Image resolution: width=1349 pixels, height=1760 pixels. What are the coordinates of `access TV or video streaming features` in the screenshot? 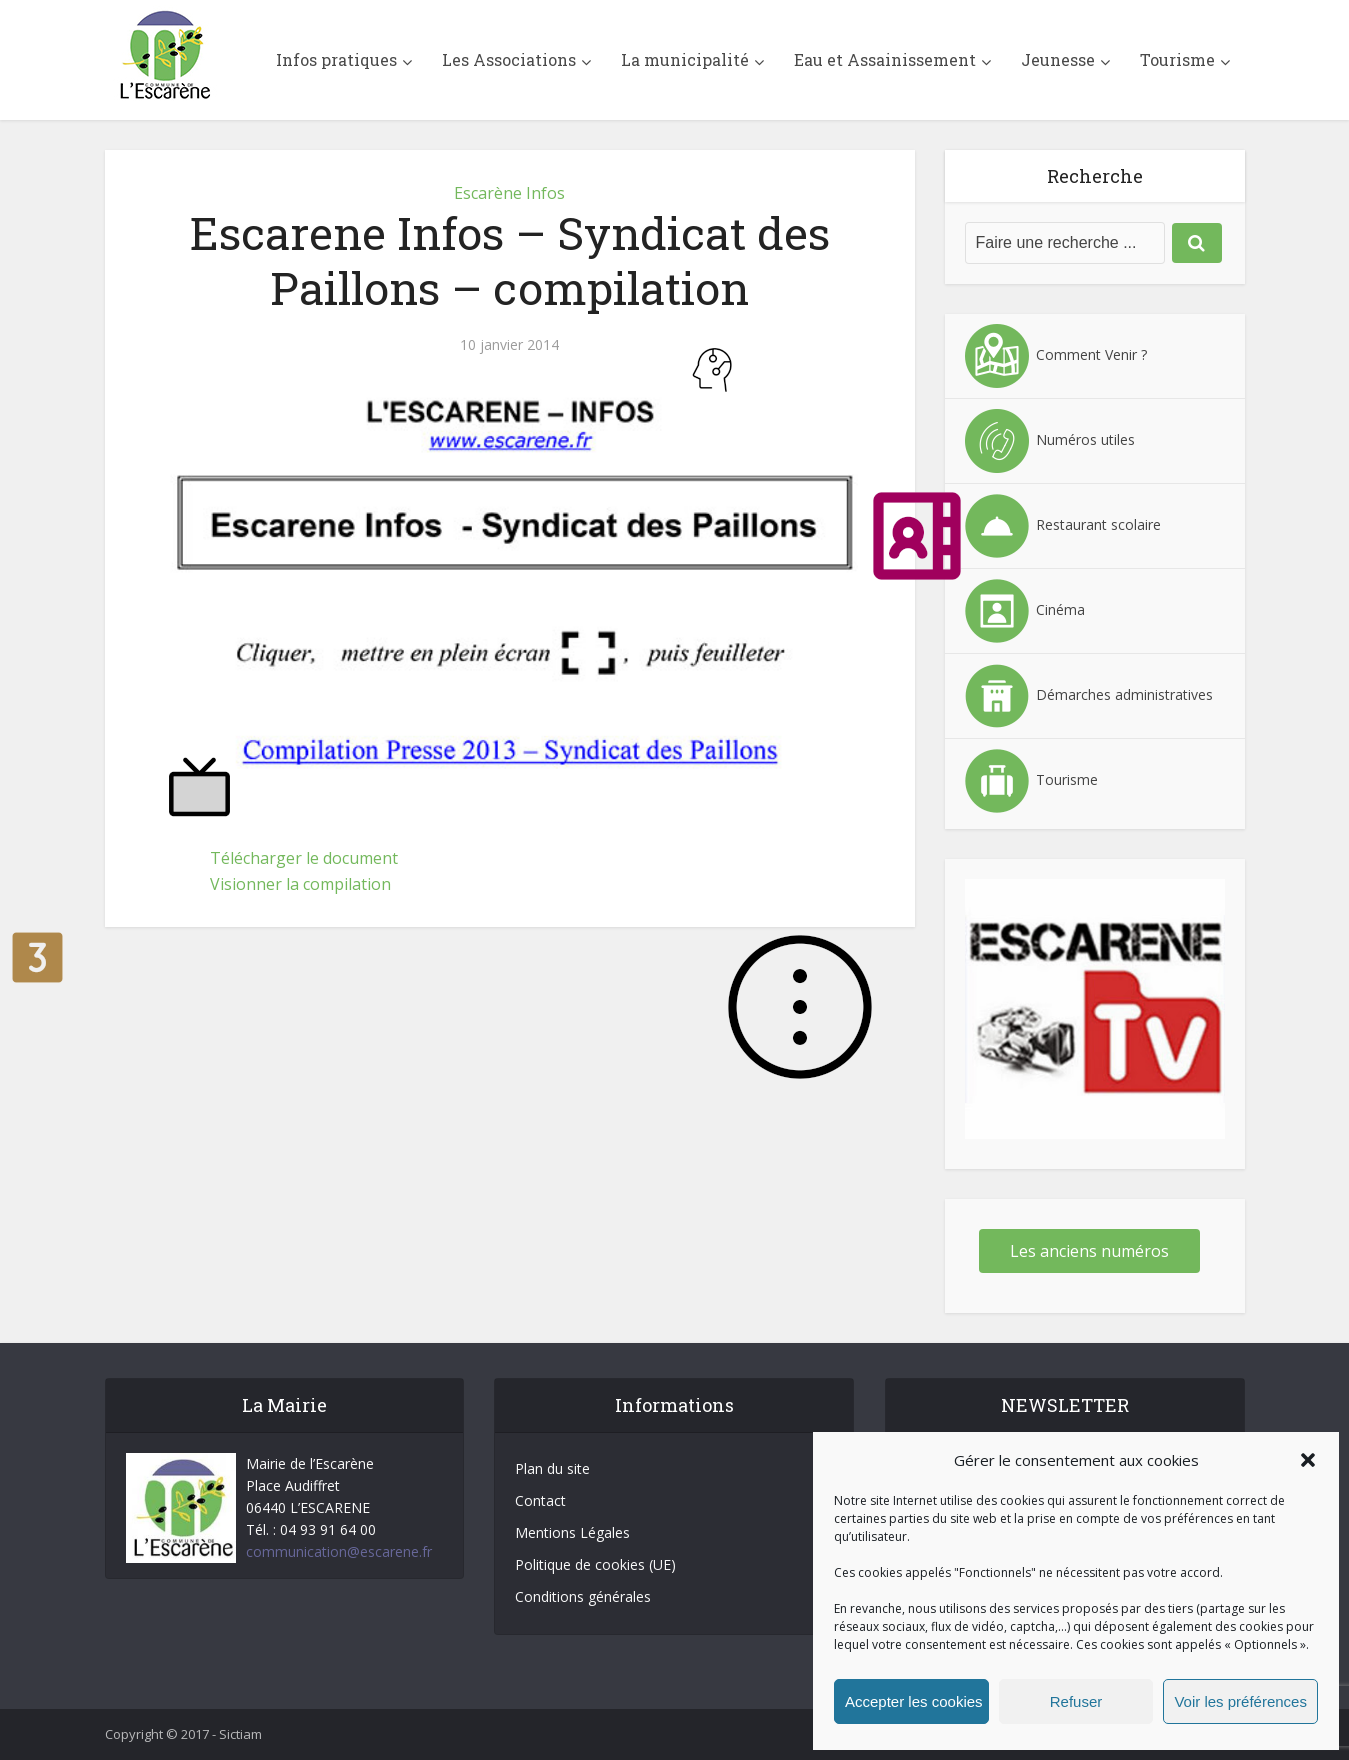 It's located at (199, 790).